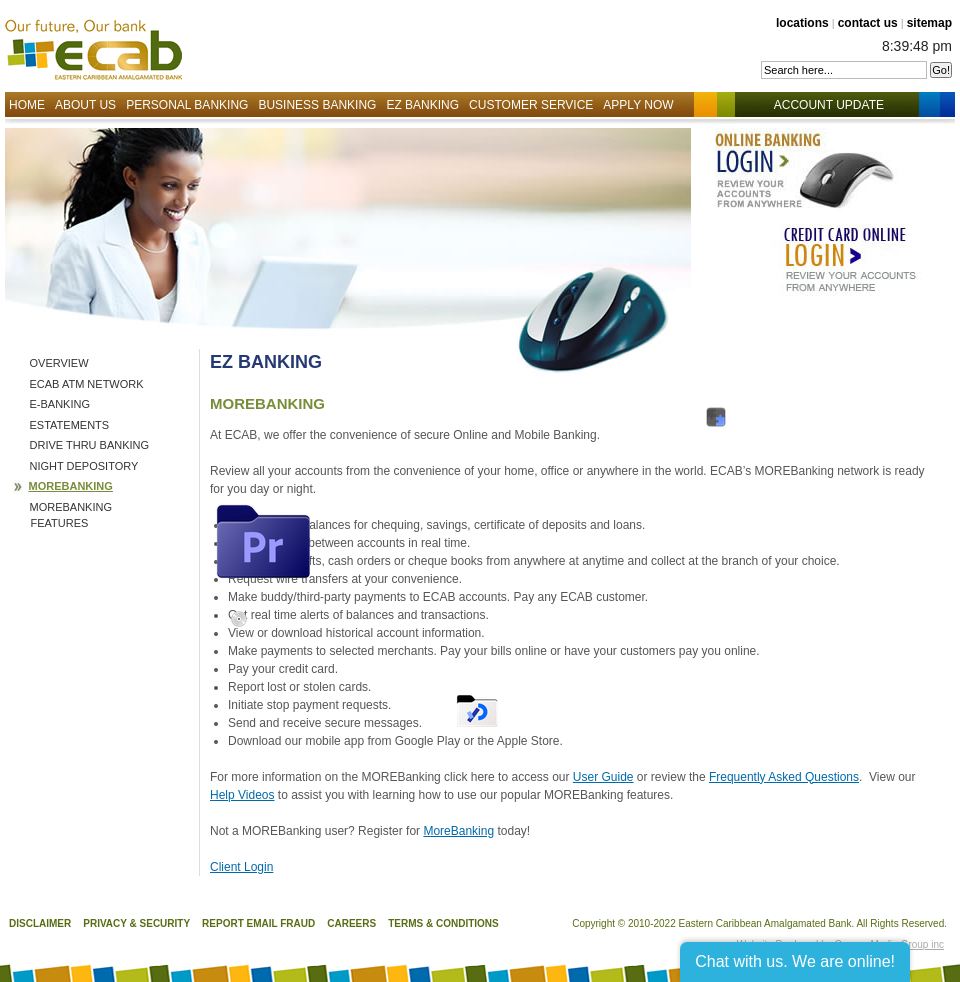  What do you see at coordinates (716, 417) in the screenshot?
I see `manage bluetooth plugins or extensions` at bounding box center [716, 417].